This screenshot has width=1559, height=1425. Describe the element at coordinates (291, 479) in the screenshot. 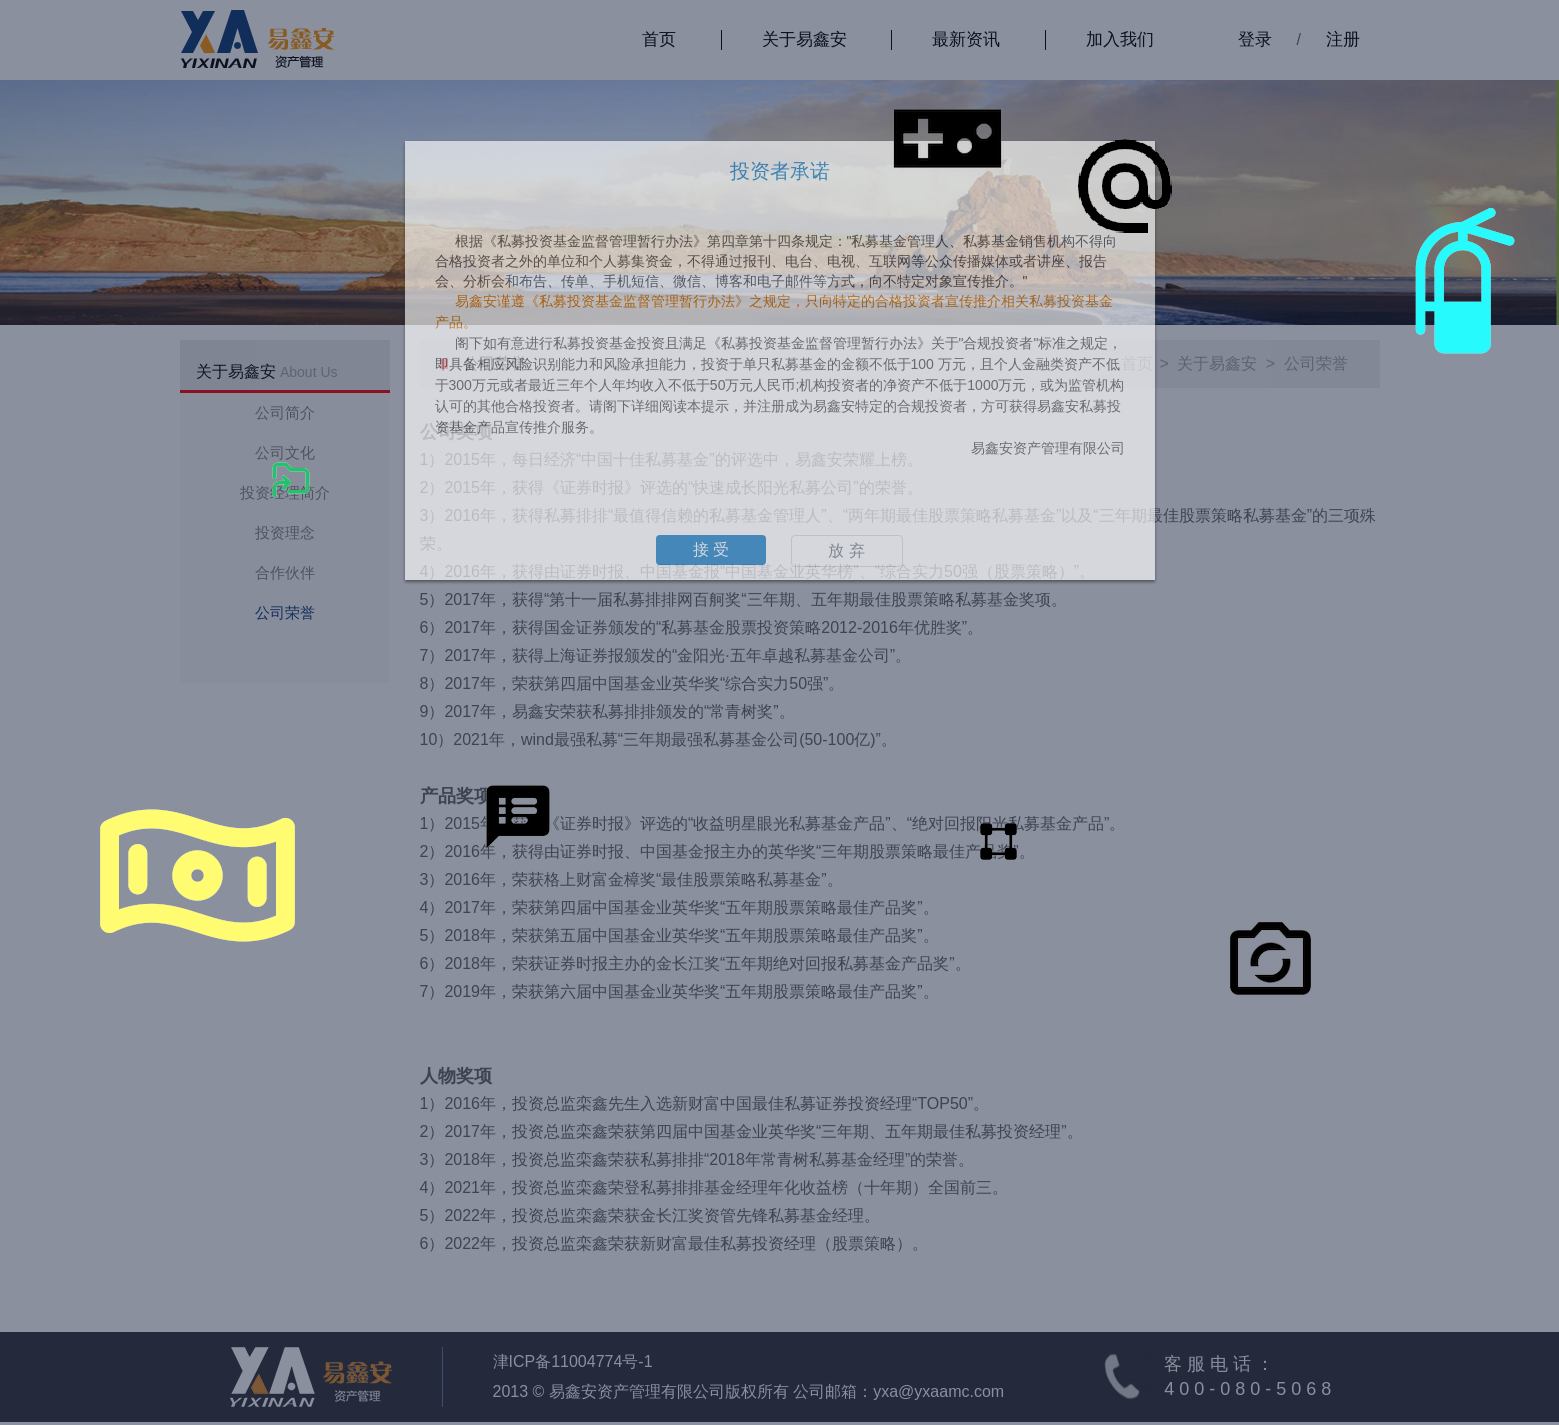

I see `create a symbolic link to this folder` at that location.